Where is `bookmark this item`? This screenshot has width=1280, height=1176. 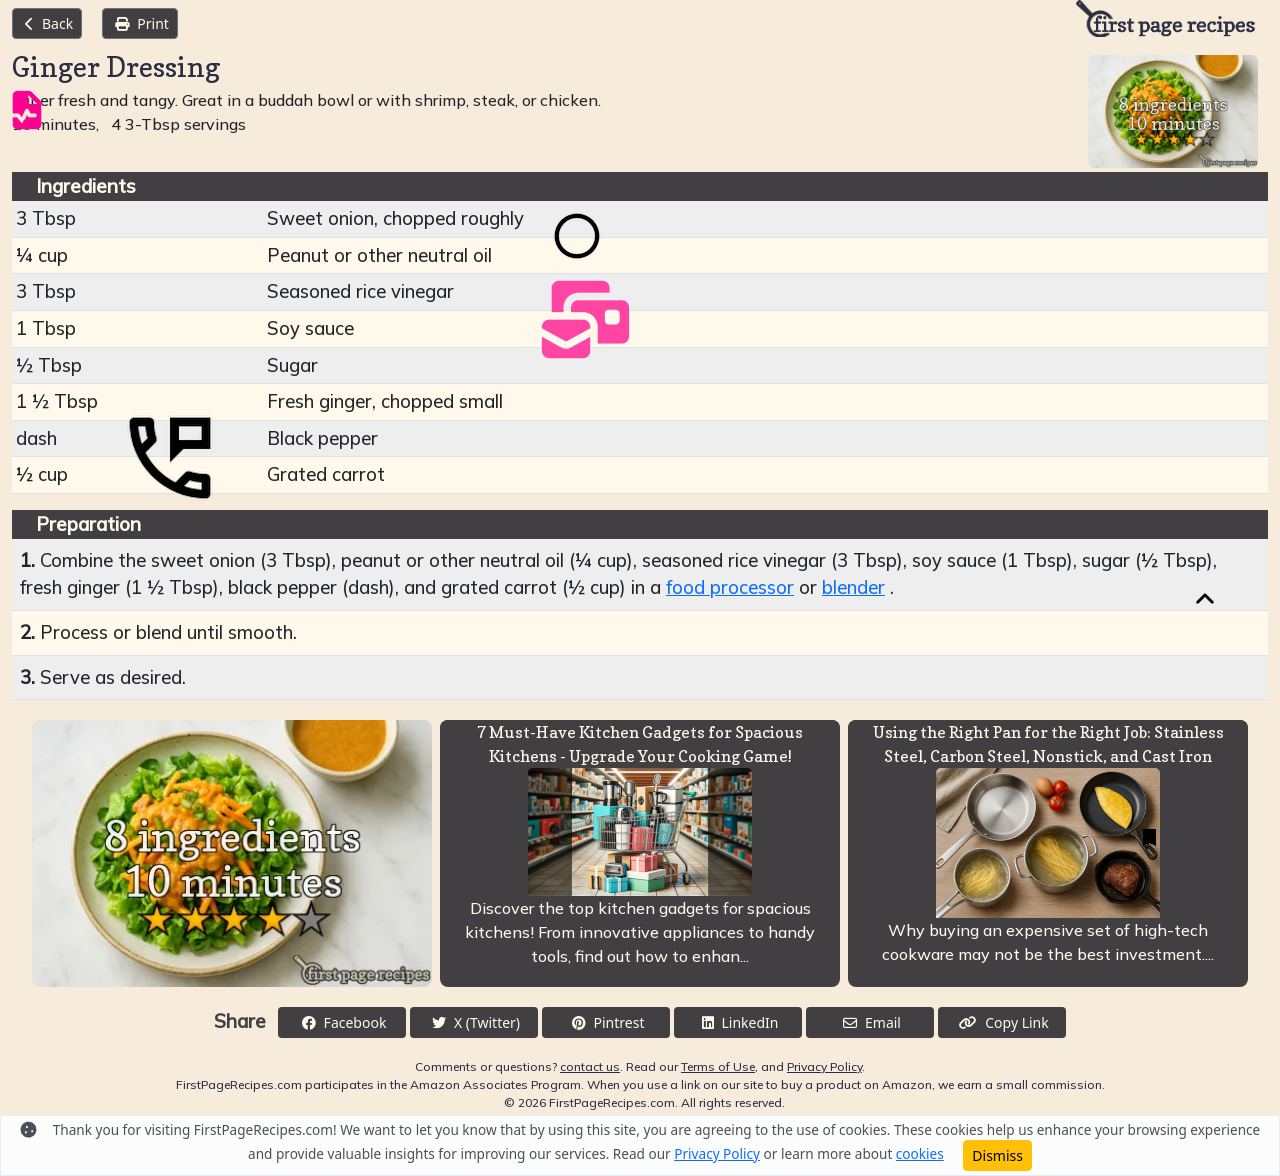
bookmark this item is located at coordinates (1149, 837).